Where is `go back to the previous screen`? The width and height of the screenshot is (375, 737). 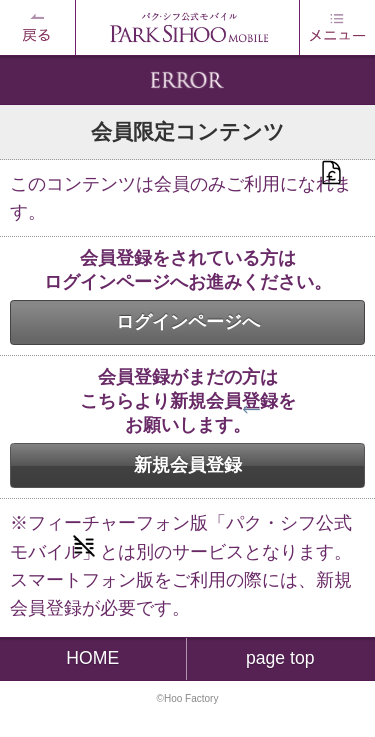
go back to the previous screen is located at coordinates (251, 409).